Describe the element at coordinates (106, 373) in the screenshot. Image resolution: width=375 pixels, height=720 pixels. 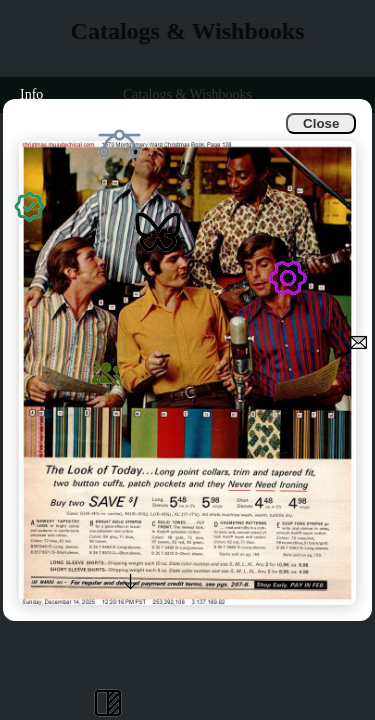
I see `disable group or team features` at that location.